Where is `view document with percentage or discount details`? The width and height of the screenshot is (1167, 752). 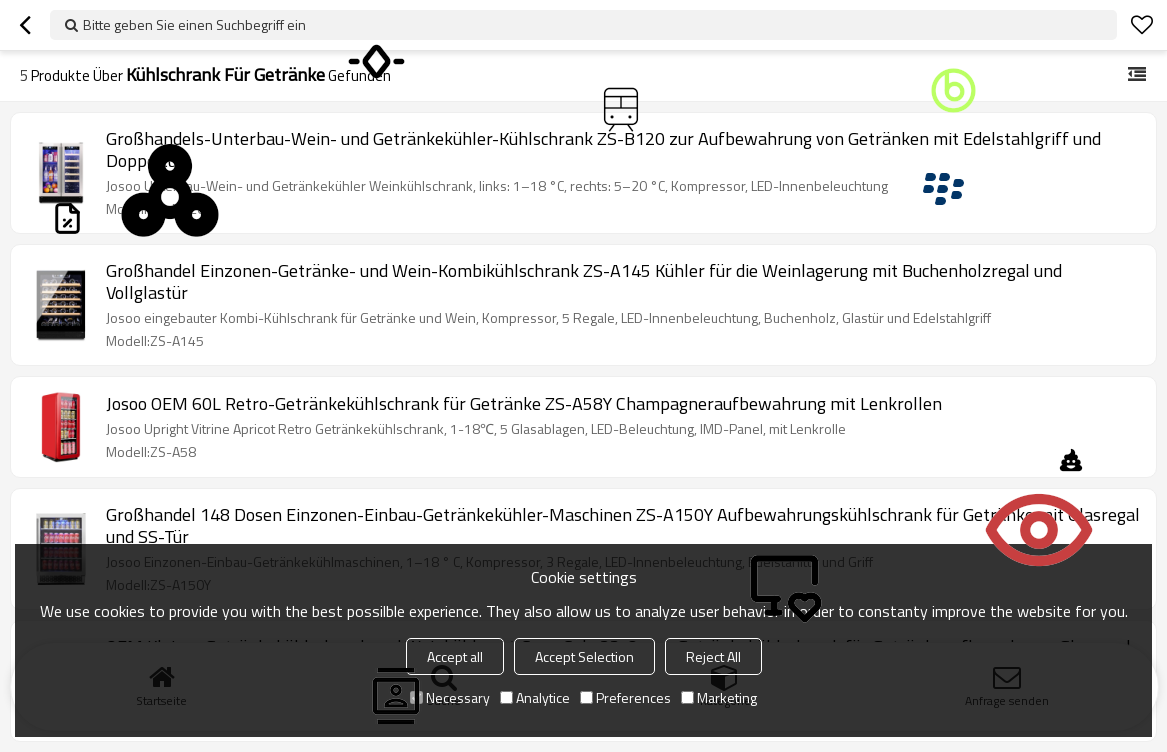 view document with percentage or discount details is located at coordinates (67, 218).